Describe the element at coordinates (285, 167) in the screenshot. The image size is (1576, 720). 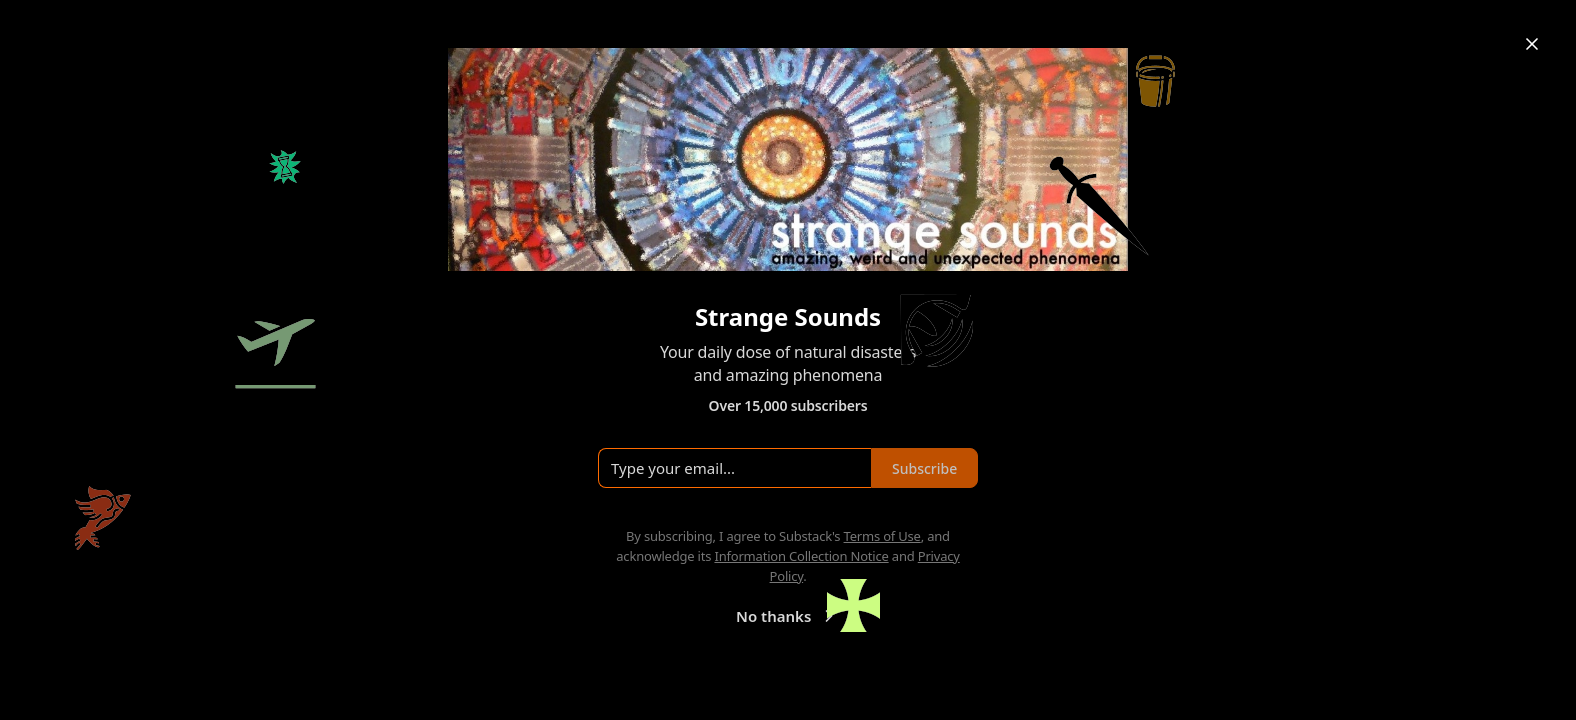
I see `add extra time or extend a timer` at that location.